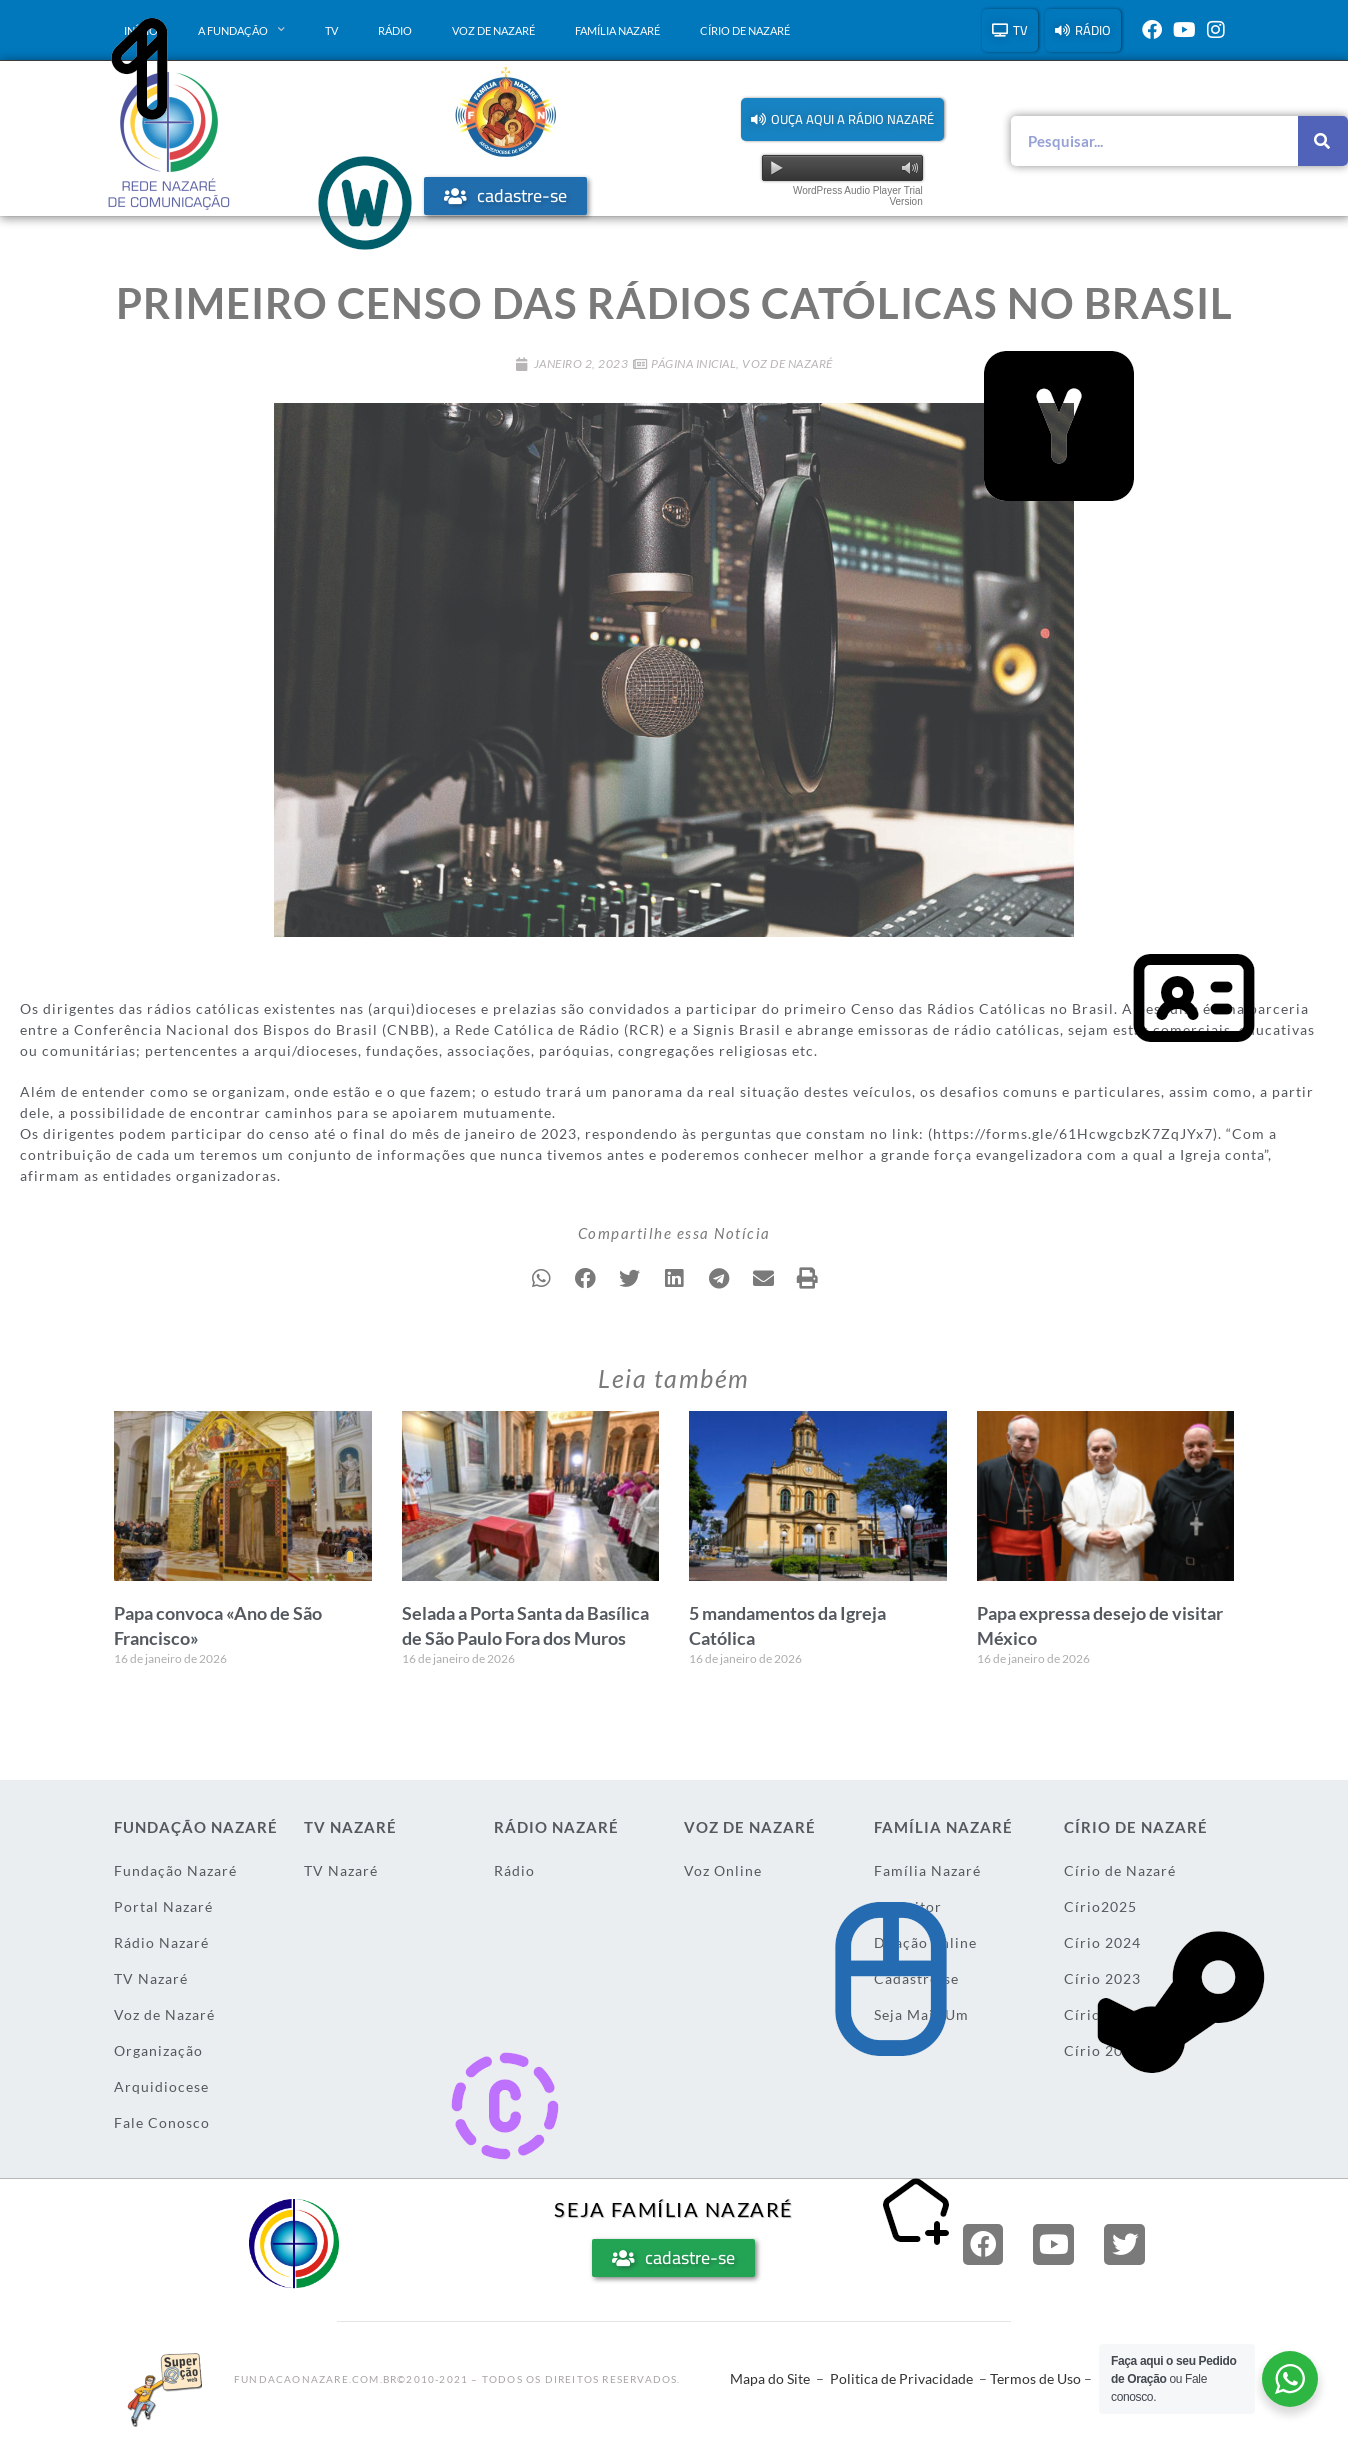 Image resolution: width=1348 pixels, height=2437 pixels. What do you see at coordinates (1181, 1998) in the screenshot?
I see `open Steam gaming platform` at bounding box center [1181, 1998].